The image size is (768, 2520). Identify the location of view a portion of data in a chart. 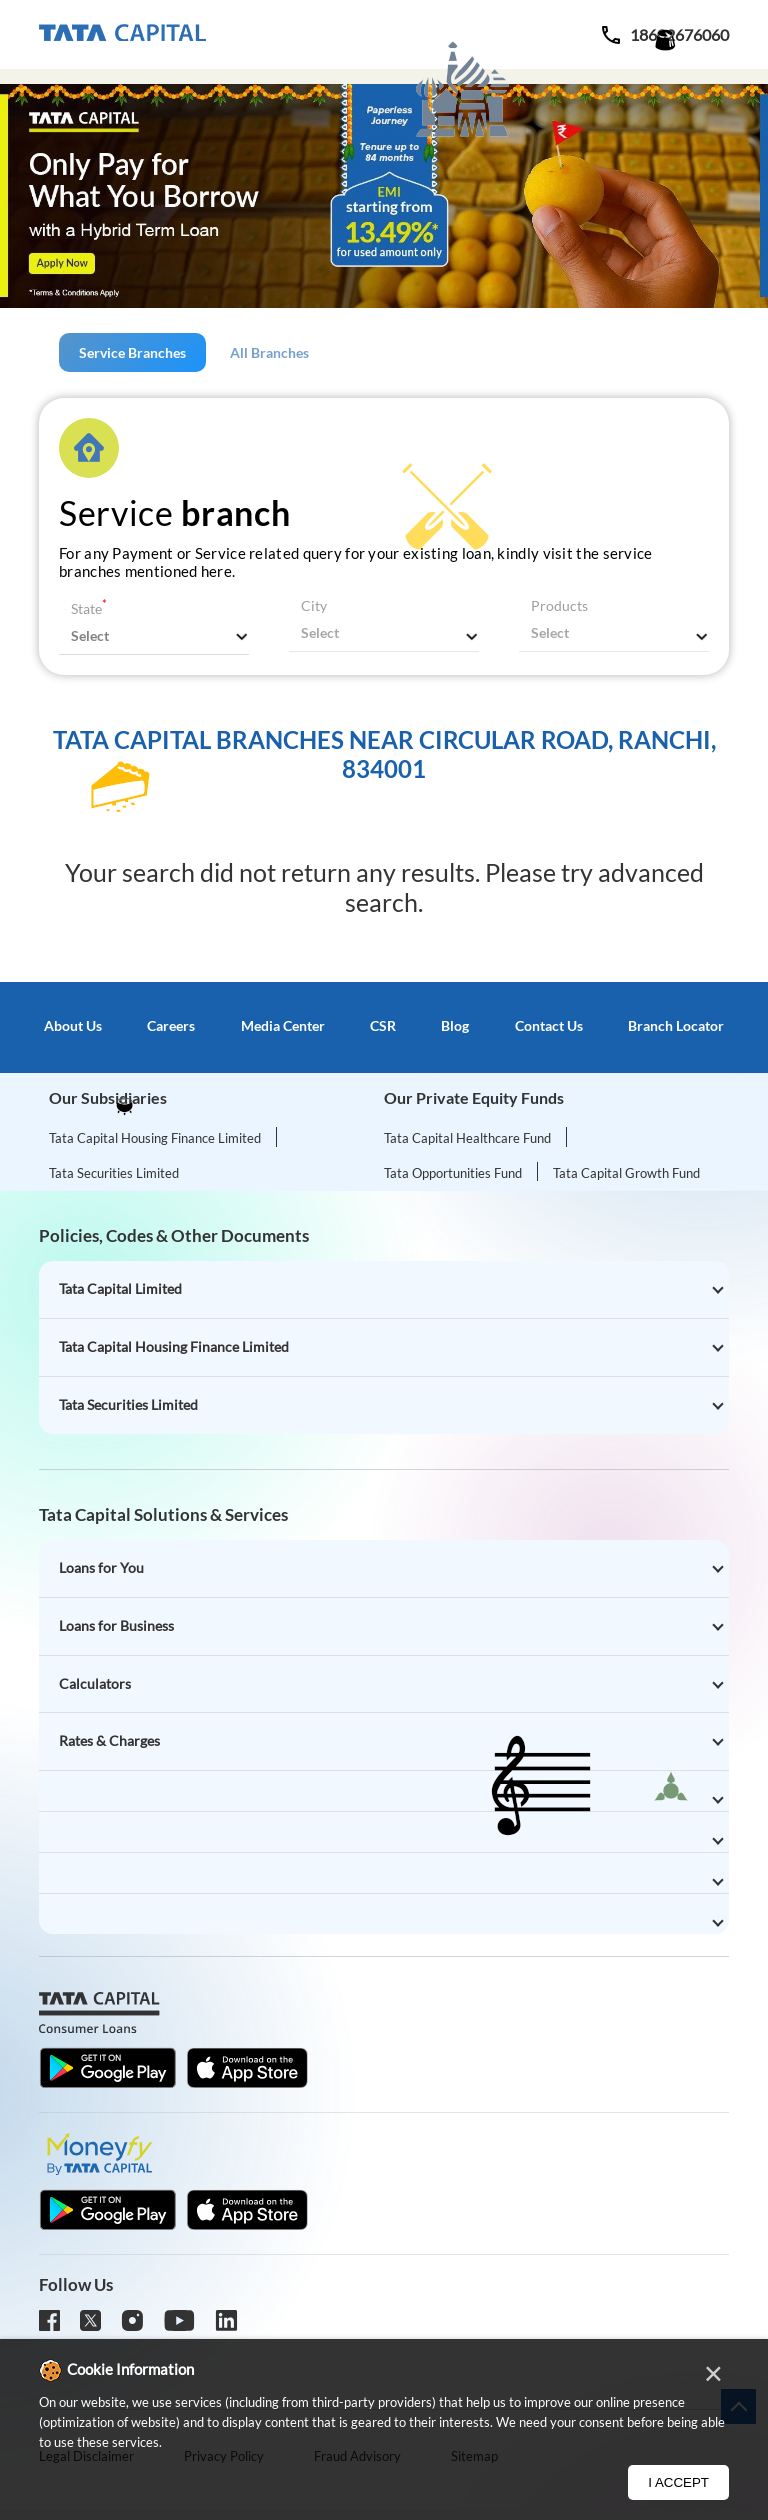
(120, 783).